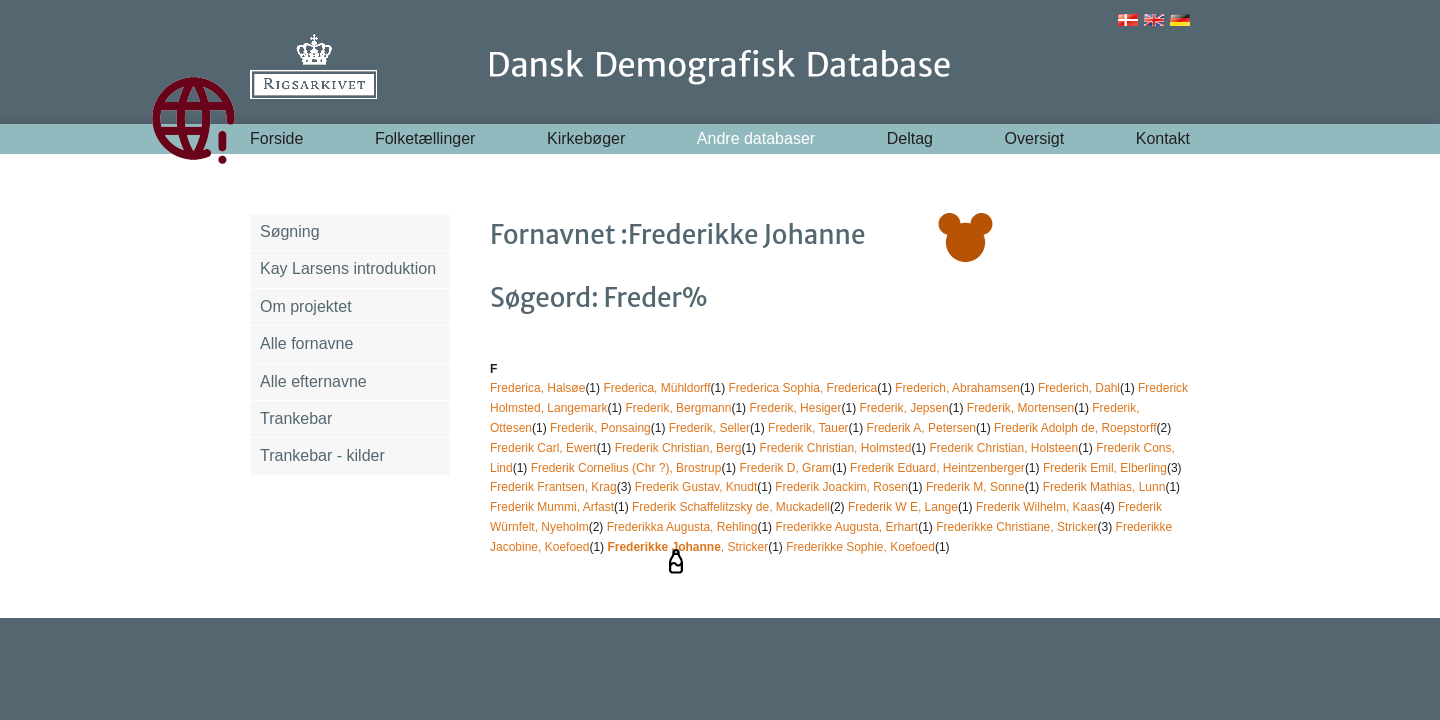 The image size is (1440, 720). What do you see at coordinates (965, 237) in the screenshot?
I see `access disney content or services` at bounding box center [965, 237].